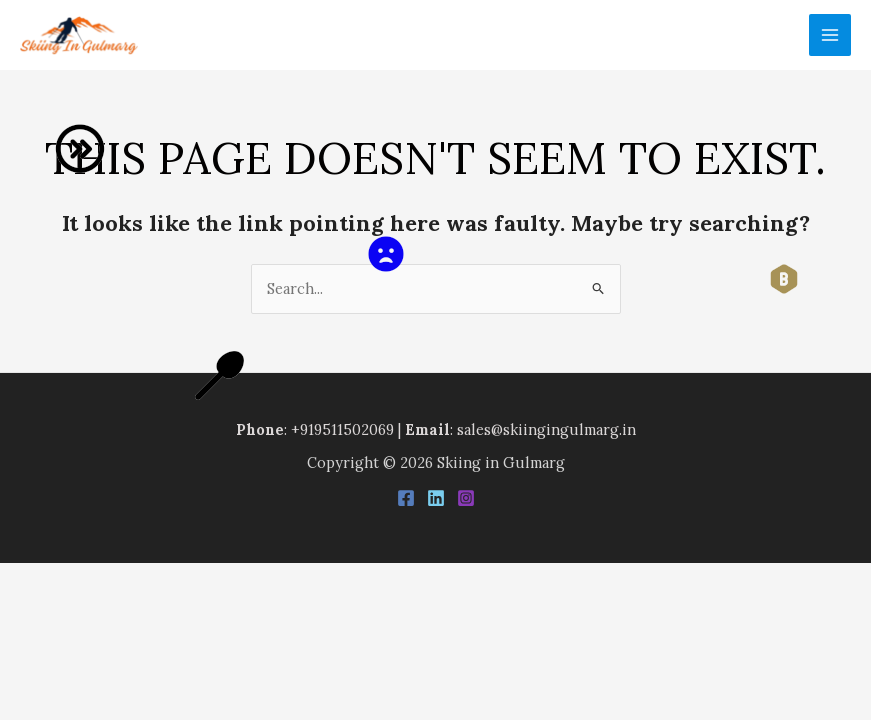 The image size is (871, 720). What do you see at coordinates (784, 279) in the screenshot?
I see `indicates bold text formatting option` at bounding box center [784, 279].